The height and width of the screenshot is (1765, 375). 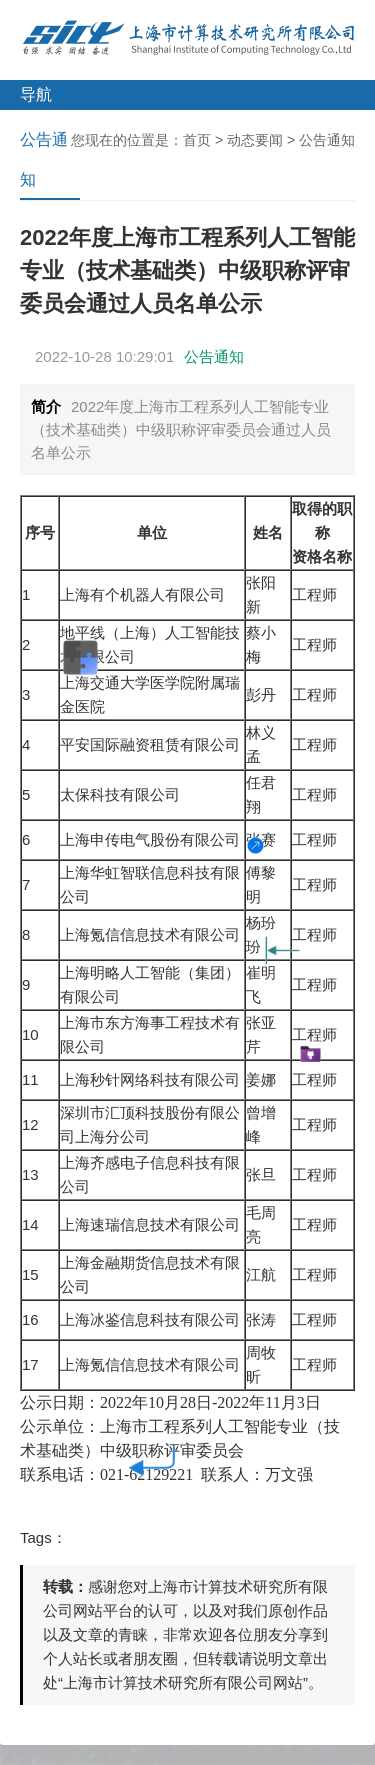 I want to click on go to the first item in a list or sequence, so click(x=282, y=950).